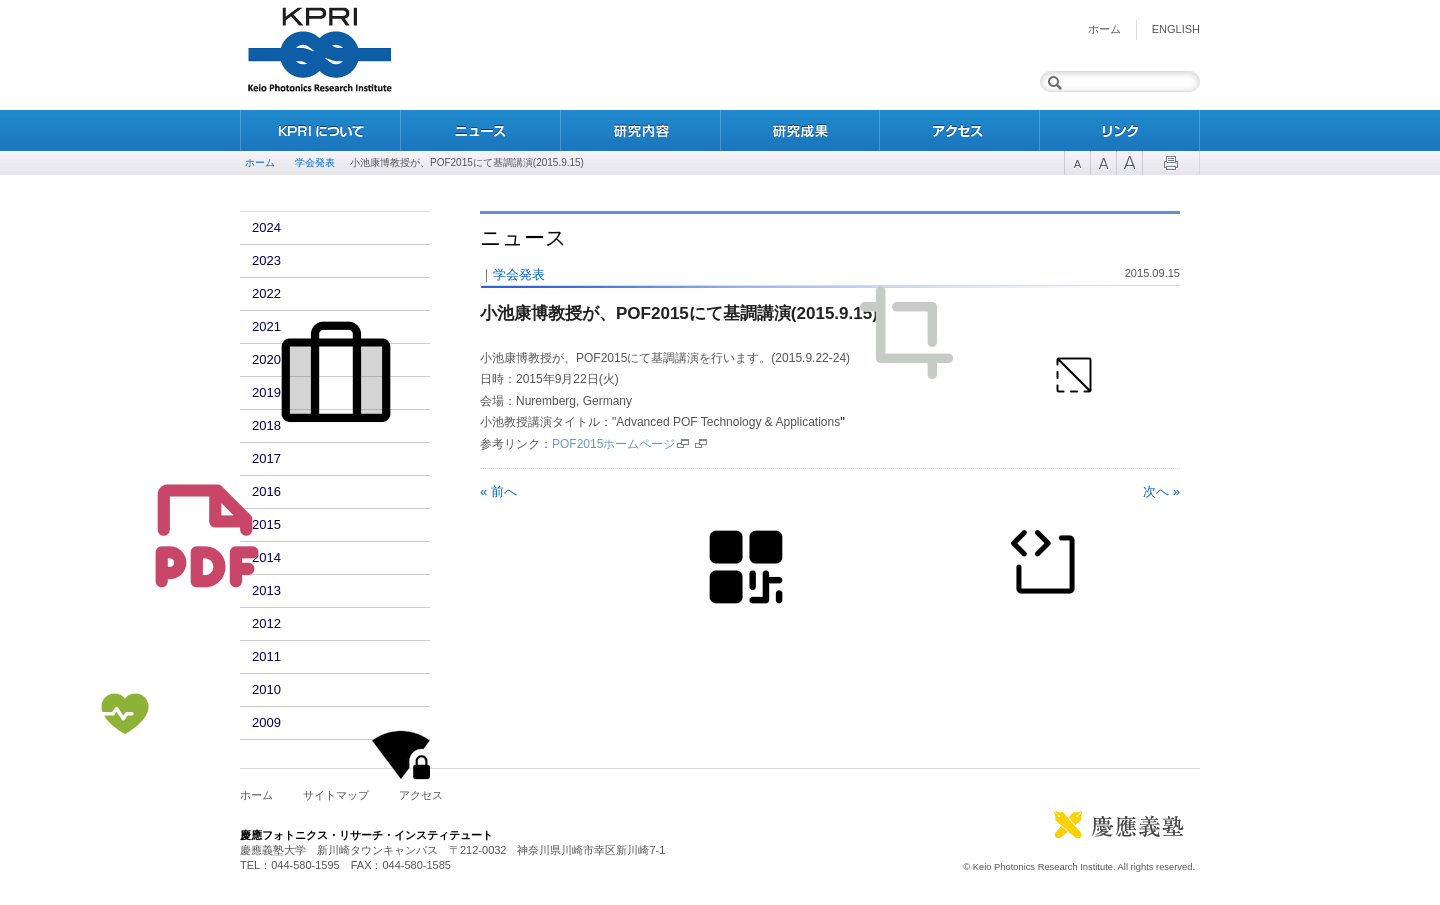 Image resolution: width=1440 pixels, height=905 pixels. Describe the element at coordinates (1074, 375) in the screenshot. I see `invert current selection` at that location.